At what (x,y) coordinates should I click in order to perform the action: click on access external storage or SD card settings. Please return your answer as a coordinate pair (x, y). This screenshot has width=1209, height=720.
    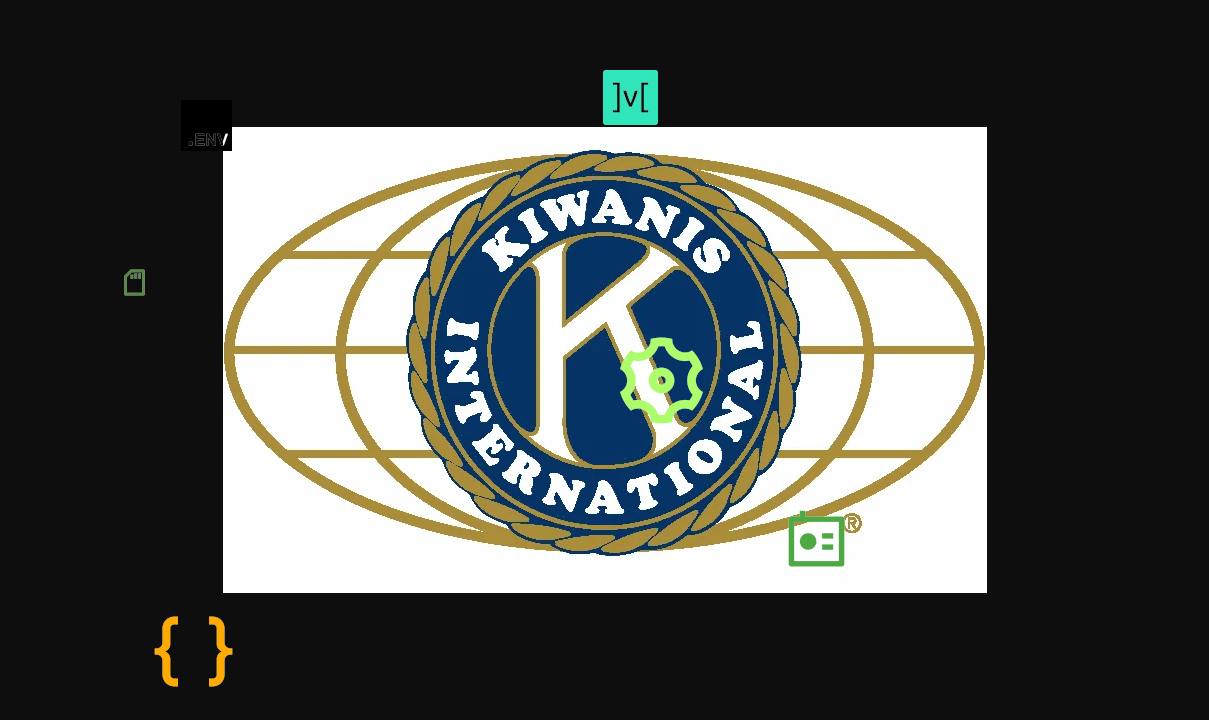
    Looking at the image, I should click on (134, 282).